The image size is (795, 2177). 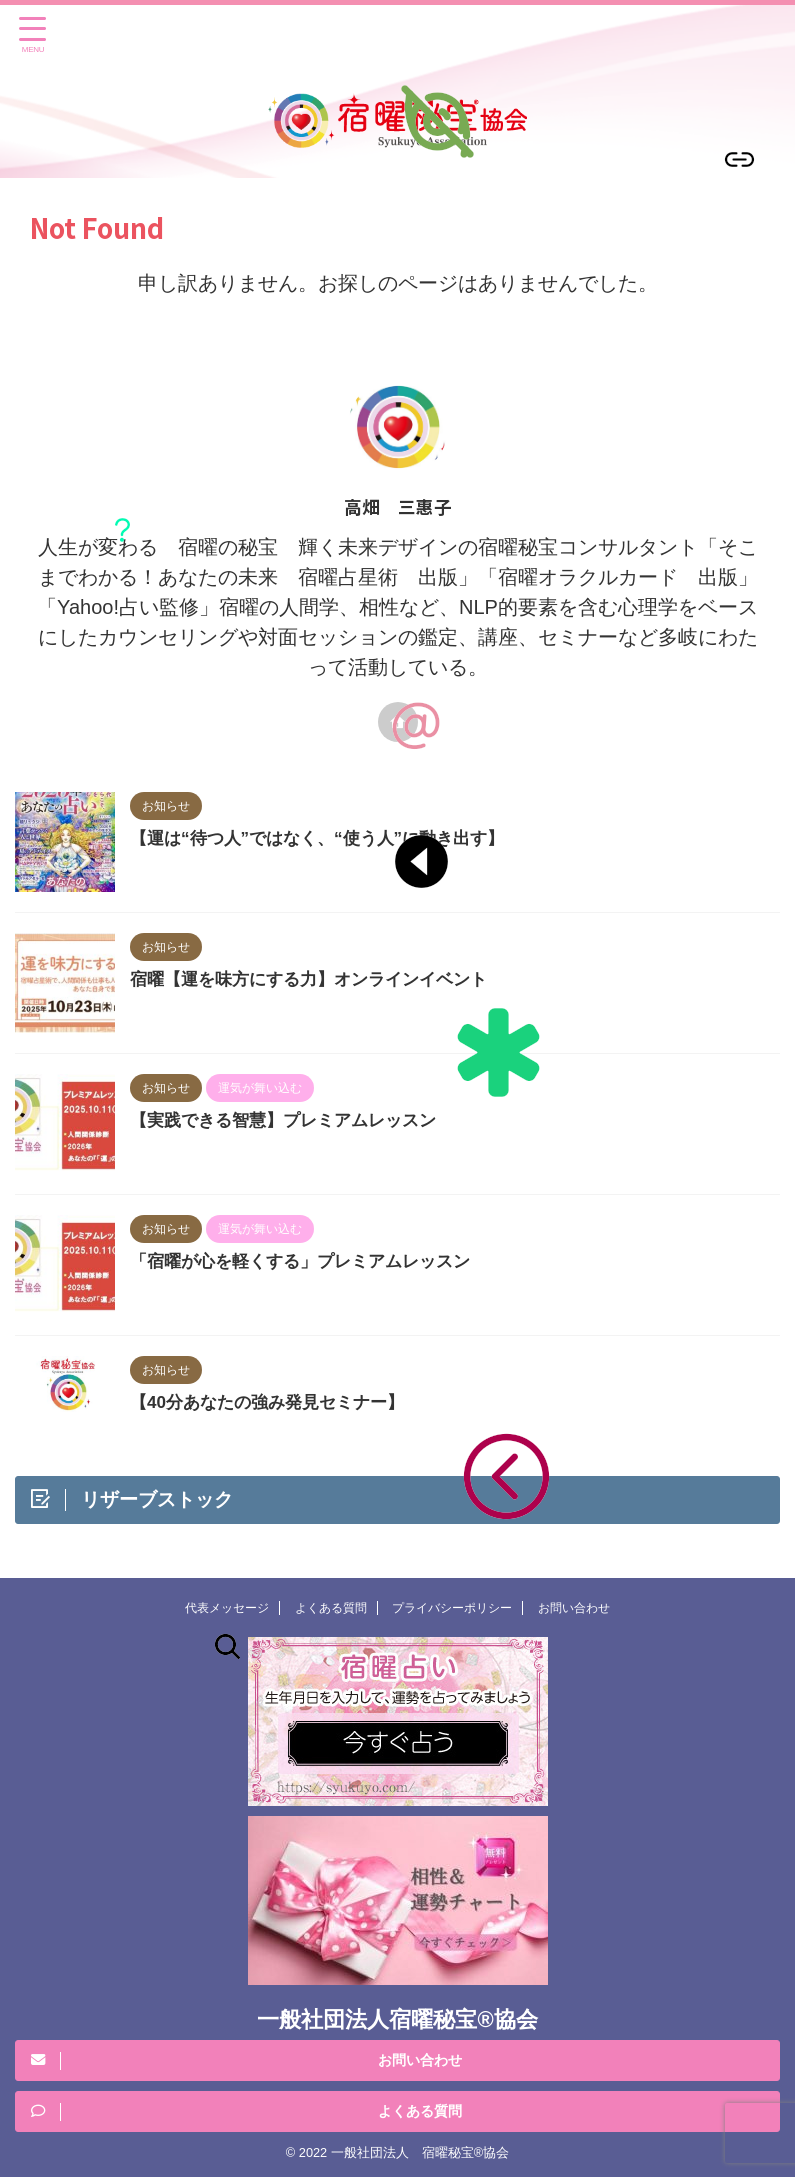 I want to click on access medical or health-related features, so click(x=498, y=1052).